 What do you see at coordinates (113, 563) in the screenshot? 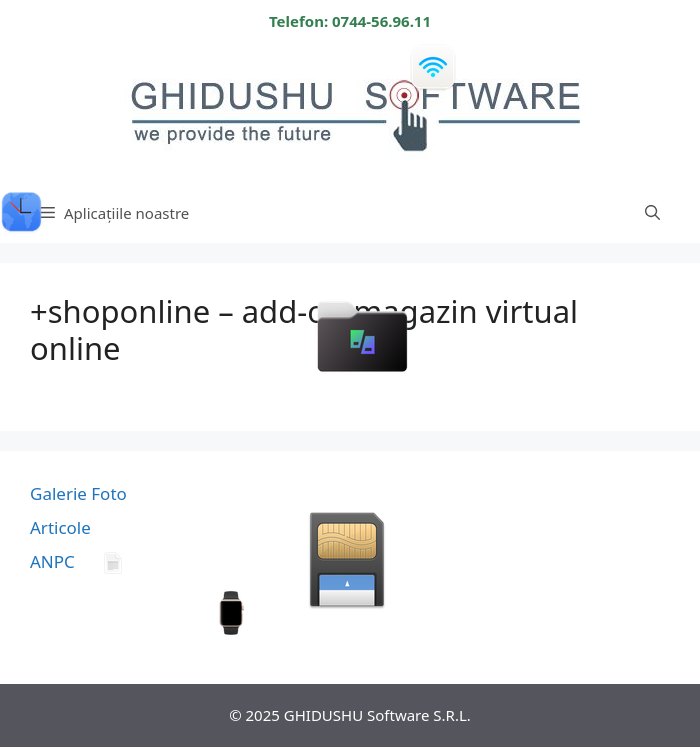
I see `open a plain text file` at bounding box center [113, 563].